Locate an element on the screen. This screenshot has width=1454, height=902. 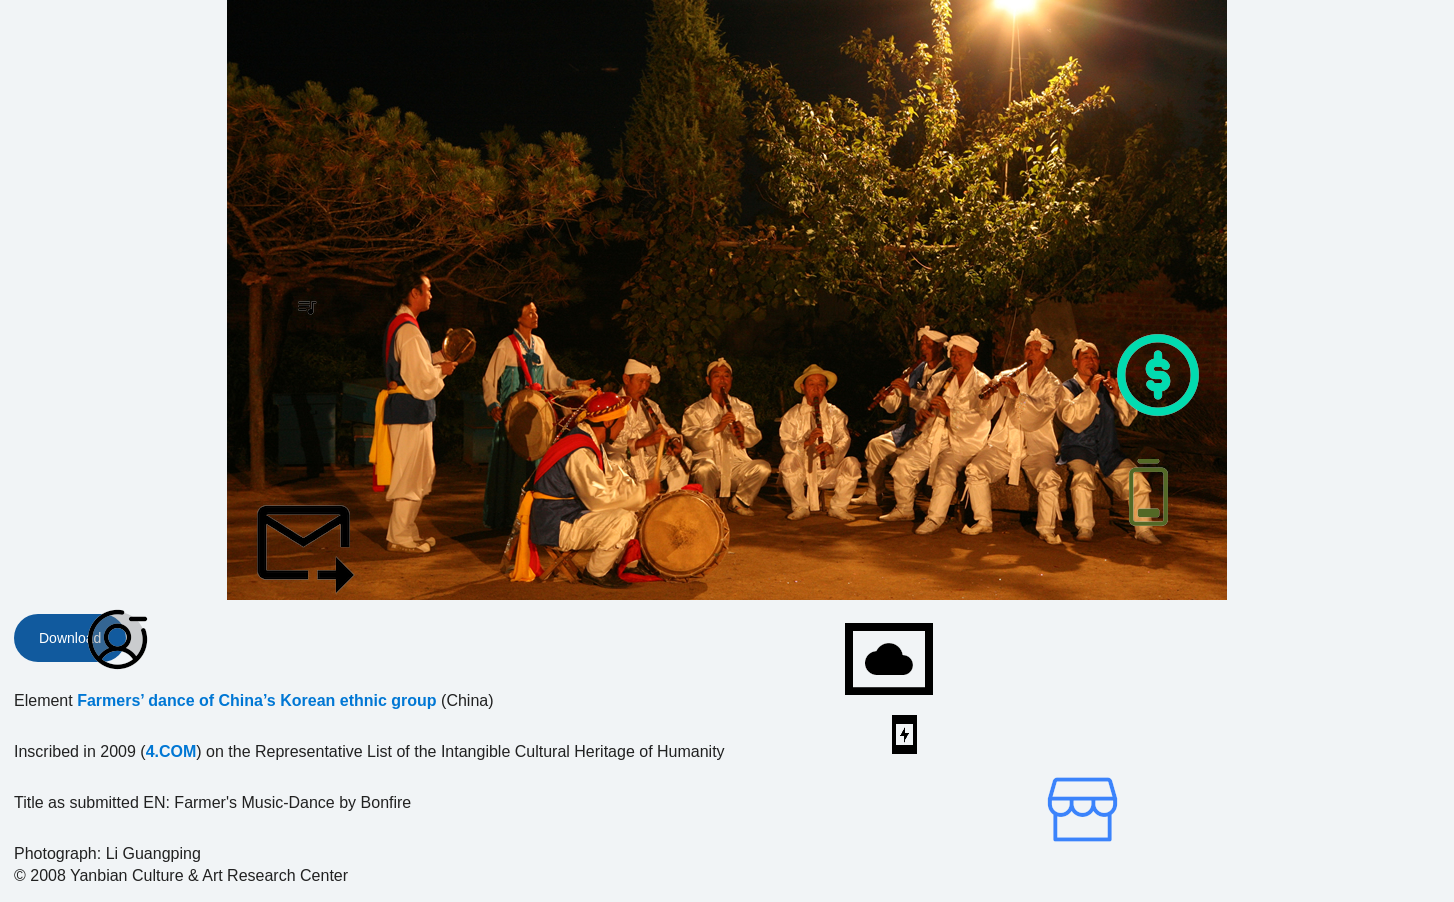
forward an email to another recipient is located at coordinates (303, 542).